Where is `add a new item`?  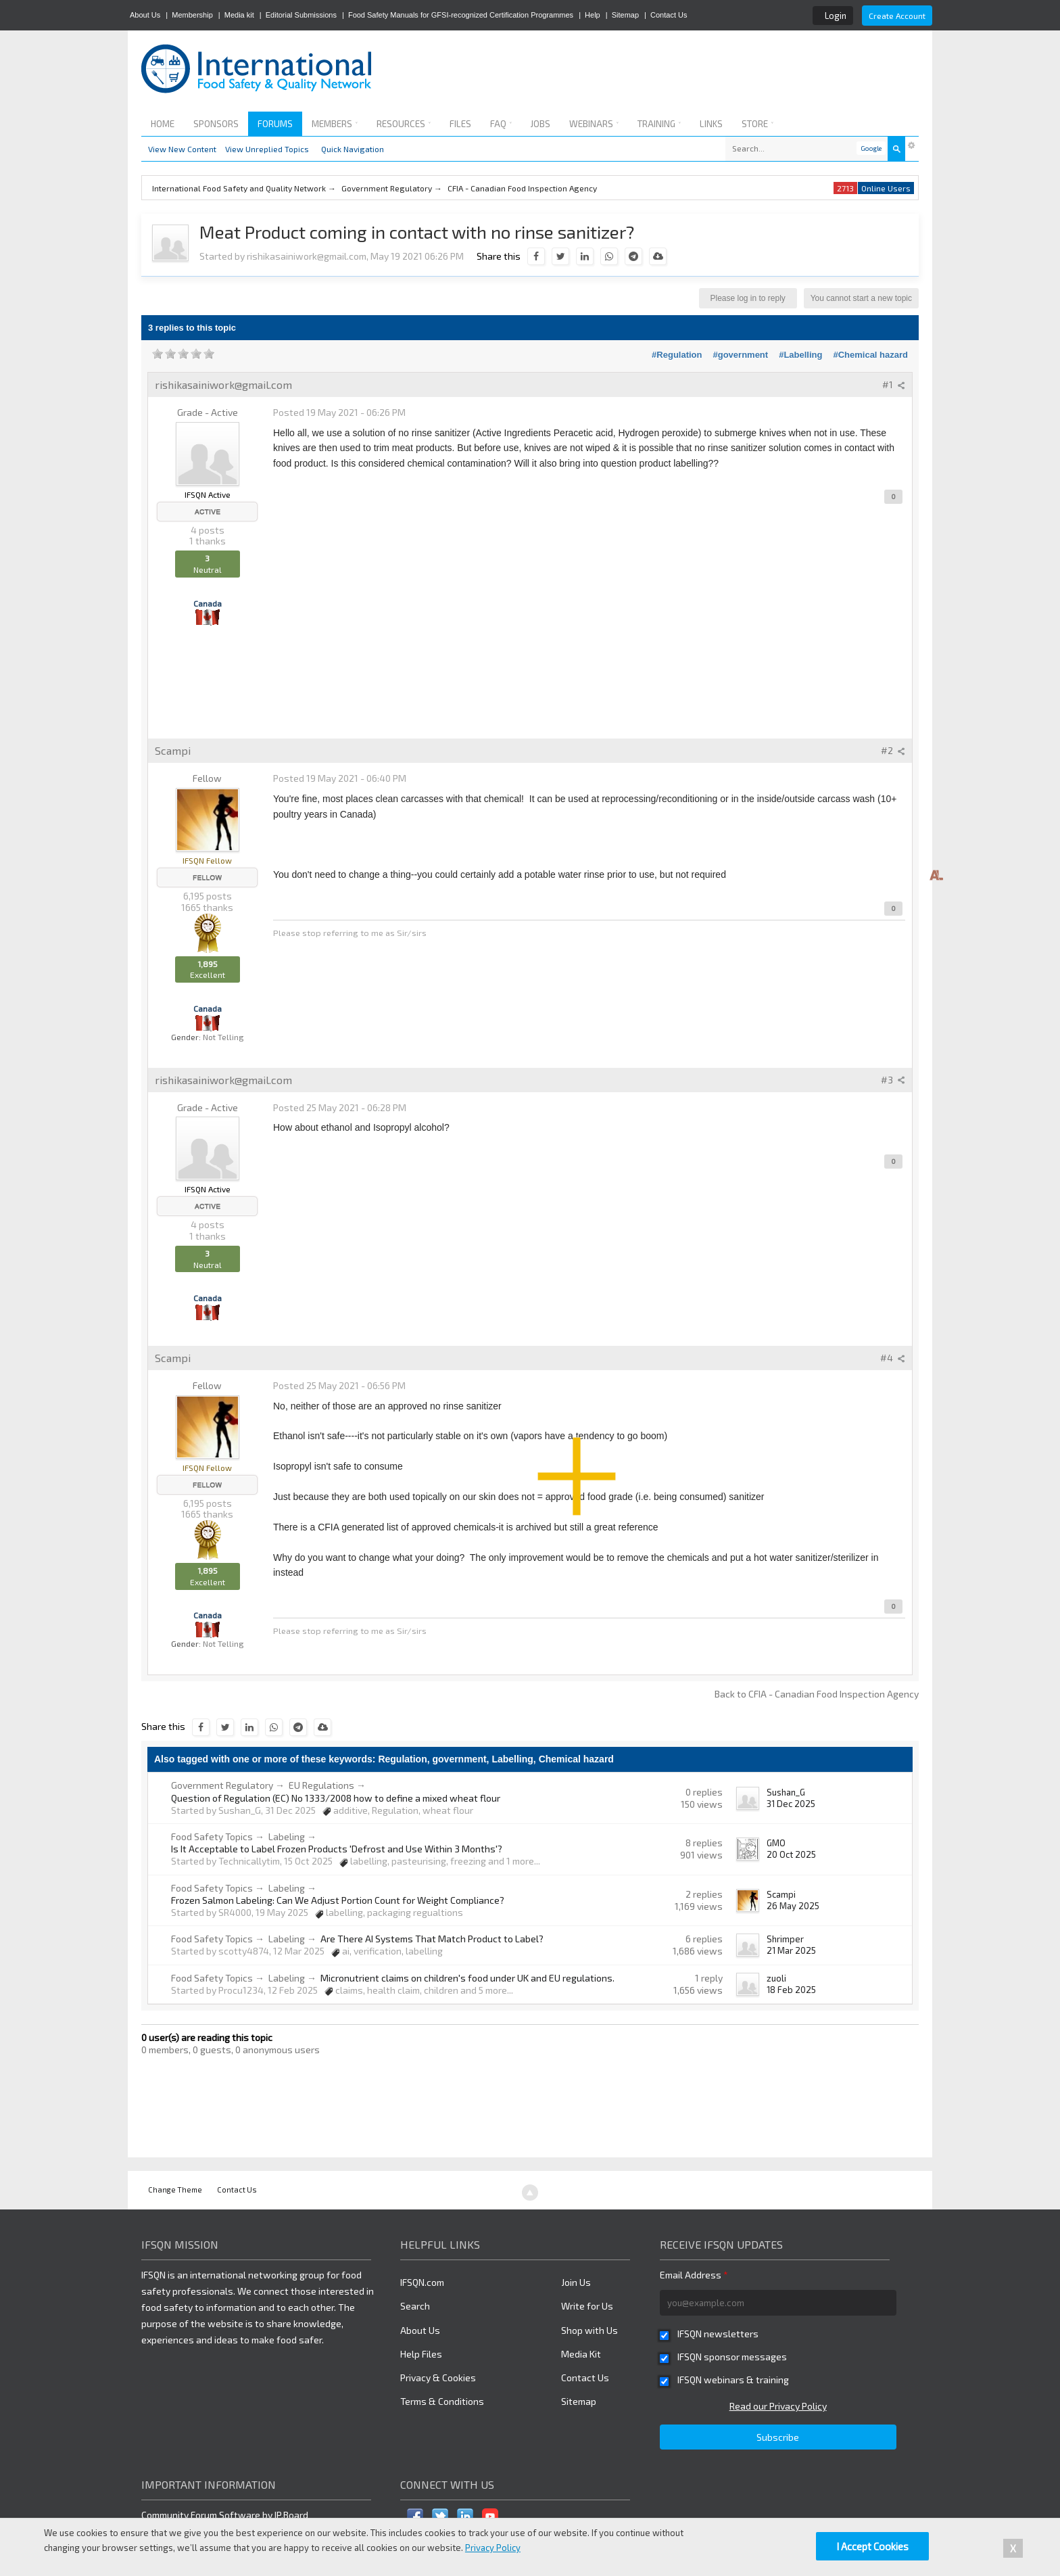 add a new item is located at coordinates (577, 1476).